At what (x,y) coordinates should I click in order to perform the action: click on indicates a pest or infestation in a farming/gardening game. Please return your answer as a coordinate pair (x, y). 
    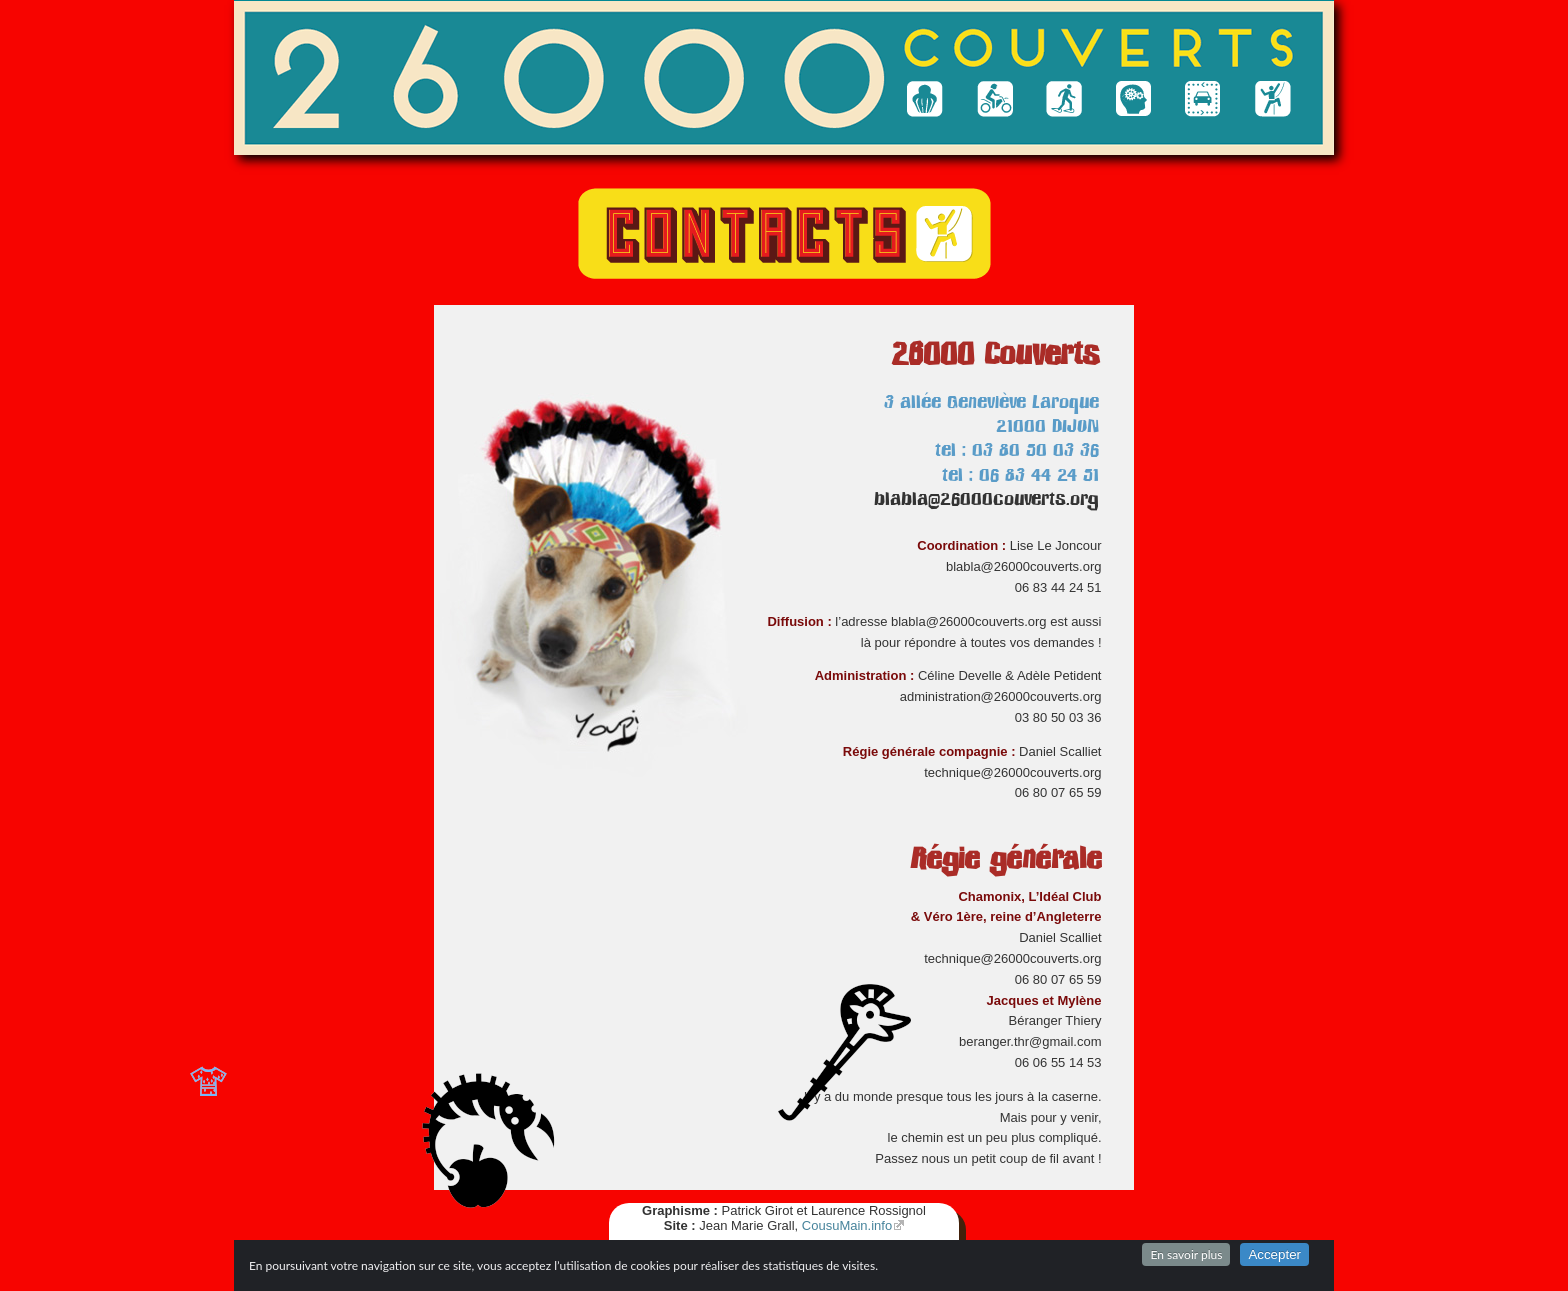
    Looking at the image, I should click on (487, 1140).